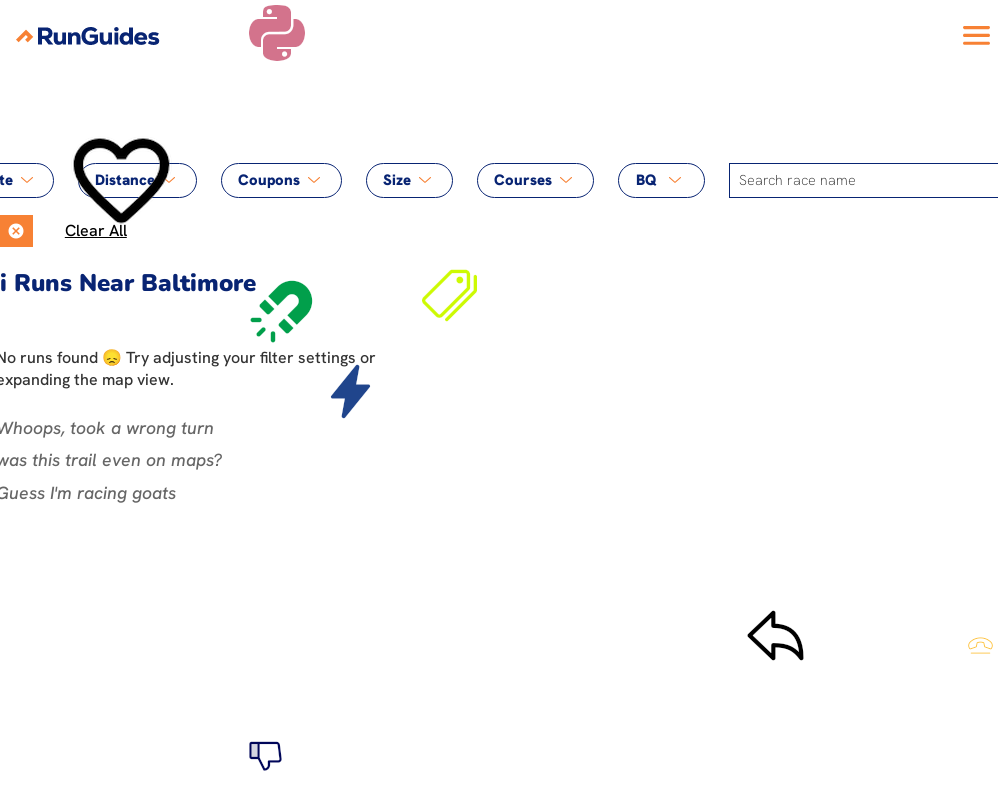  What do you see at coordinates (265, 754) in the screenshot?
I see `dislike or downvote content` at bounding box center [265, 754].